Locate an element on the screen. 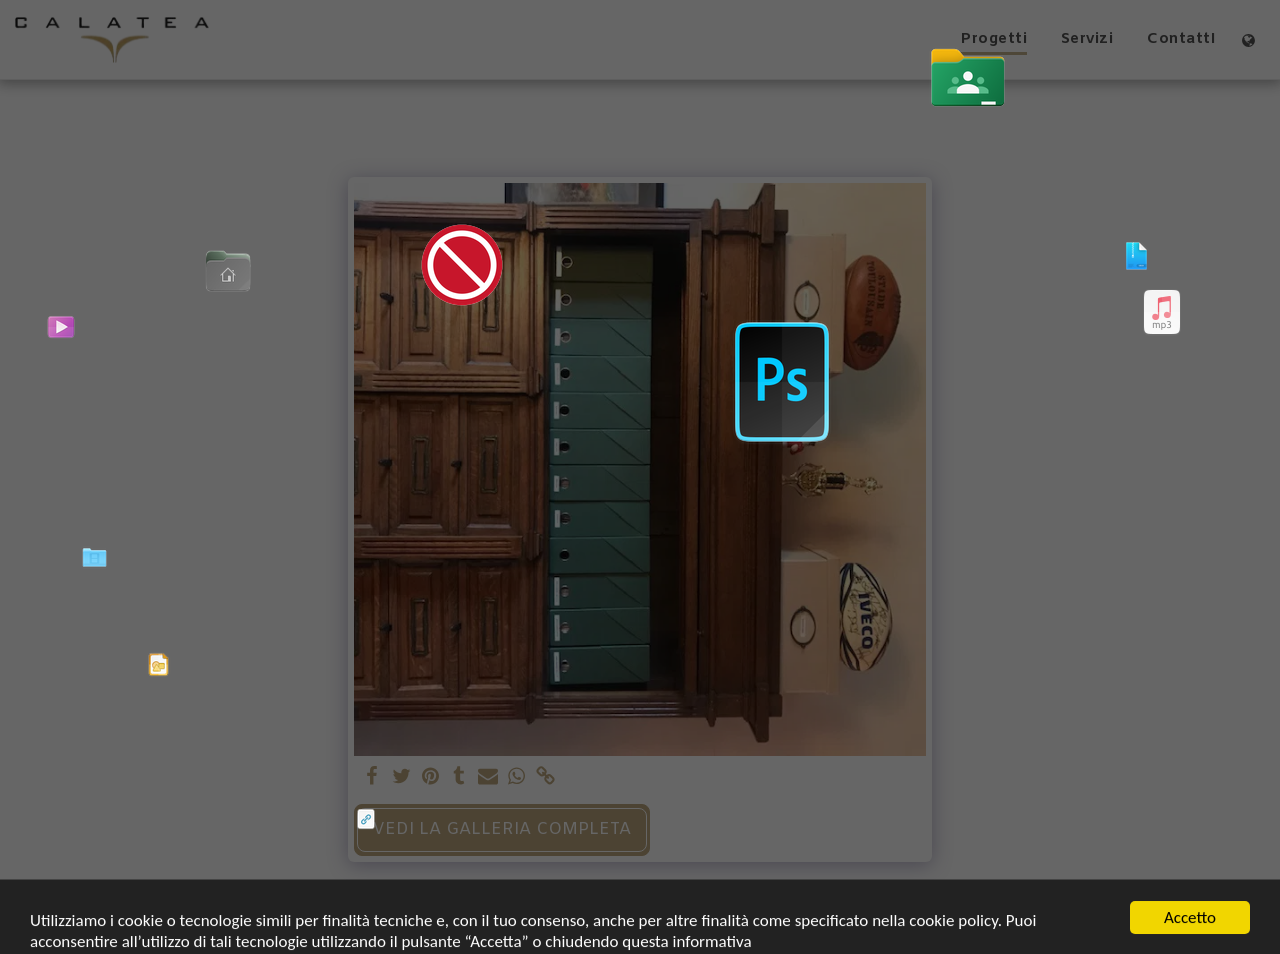 Image resolution: width=1280 pixels, height=954 pixels. open the GNOME Videos (Totem) media player is located at coordinates (61, 327).